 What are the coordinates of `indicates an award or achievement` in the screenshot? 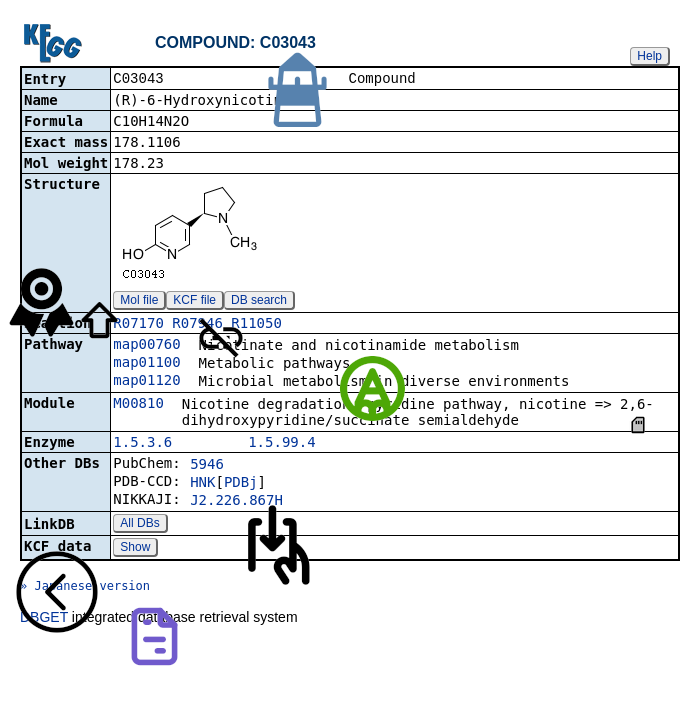 It's located at (41, 302).